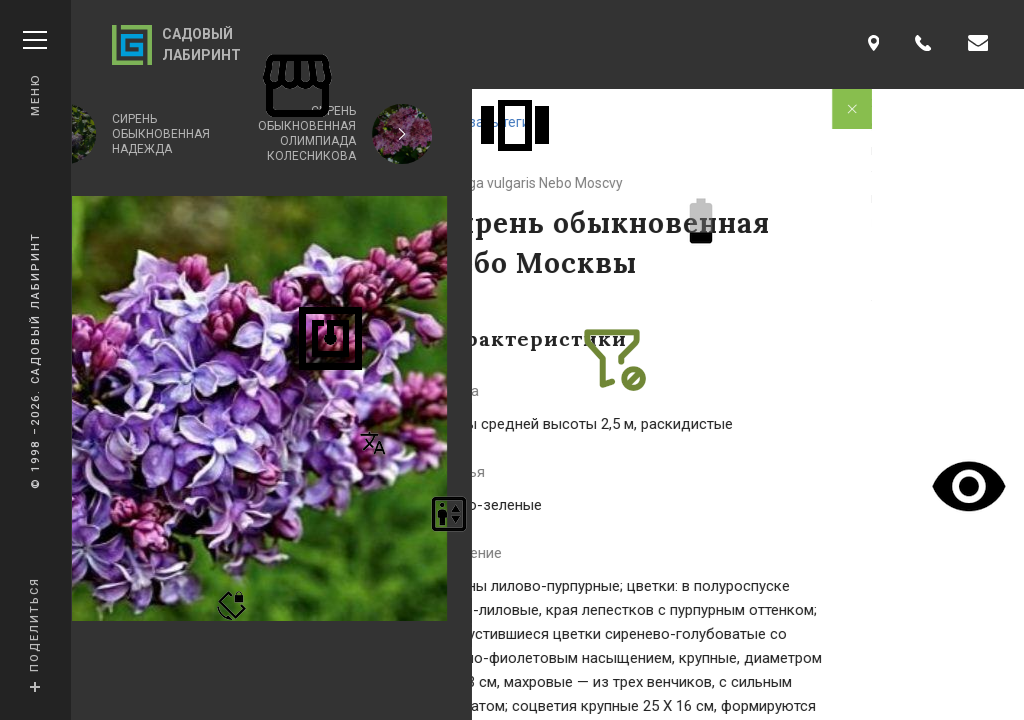  What do you see at coordinates (330, 338) in the screenshot?
I see `tap to enable nfc connectivity` at bounding box center [330, 338].